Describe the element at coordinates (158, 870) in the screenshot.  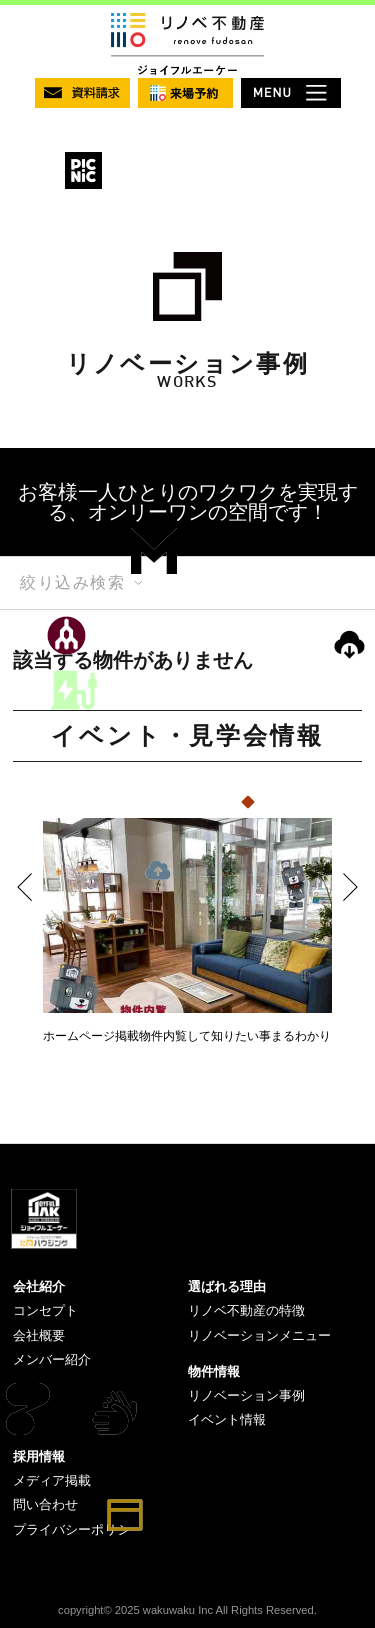
I see `upload a file to the cloud` at that location.